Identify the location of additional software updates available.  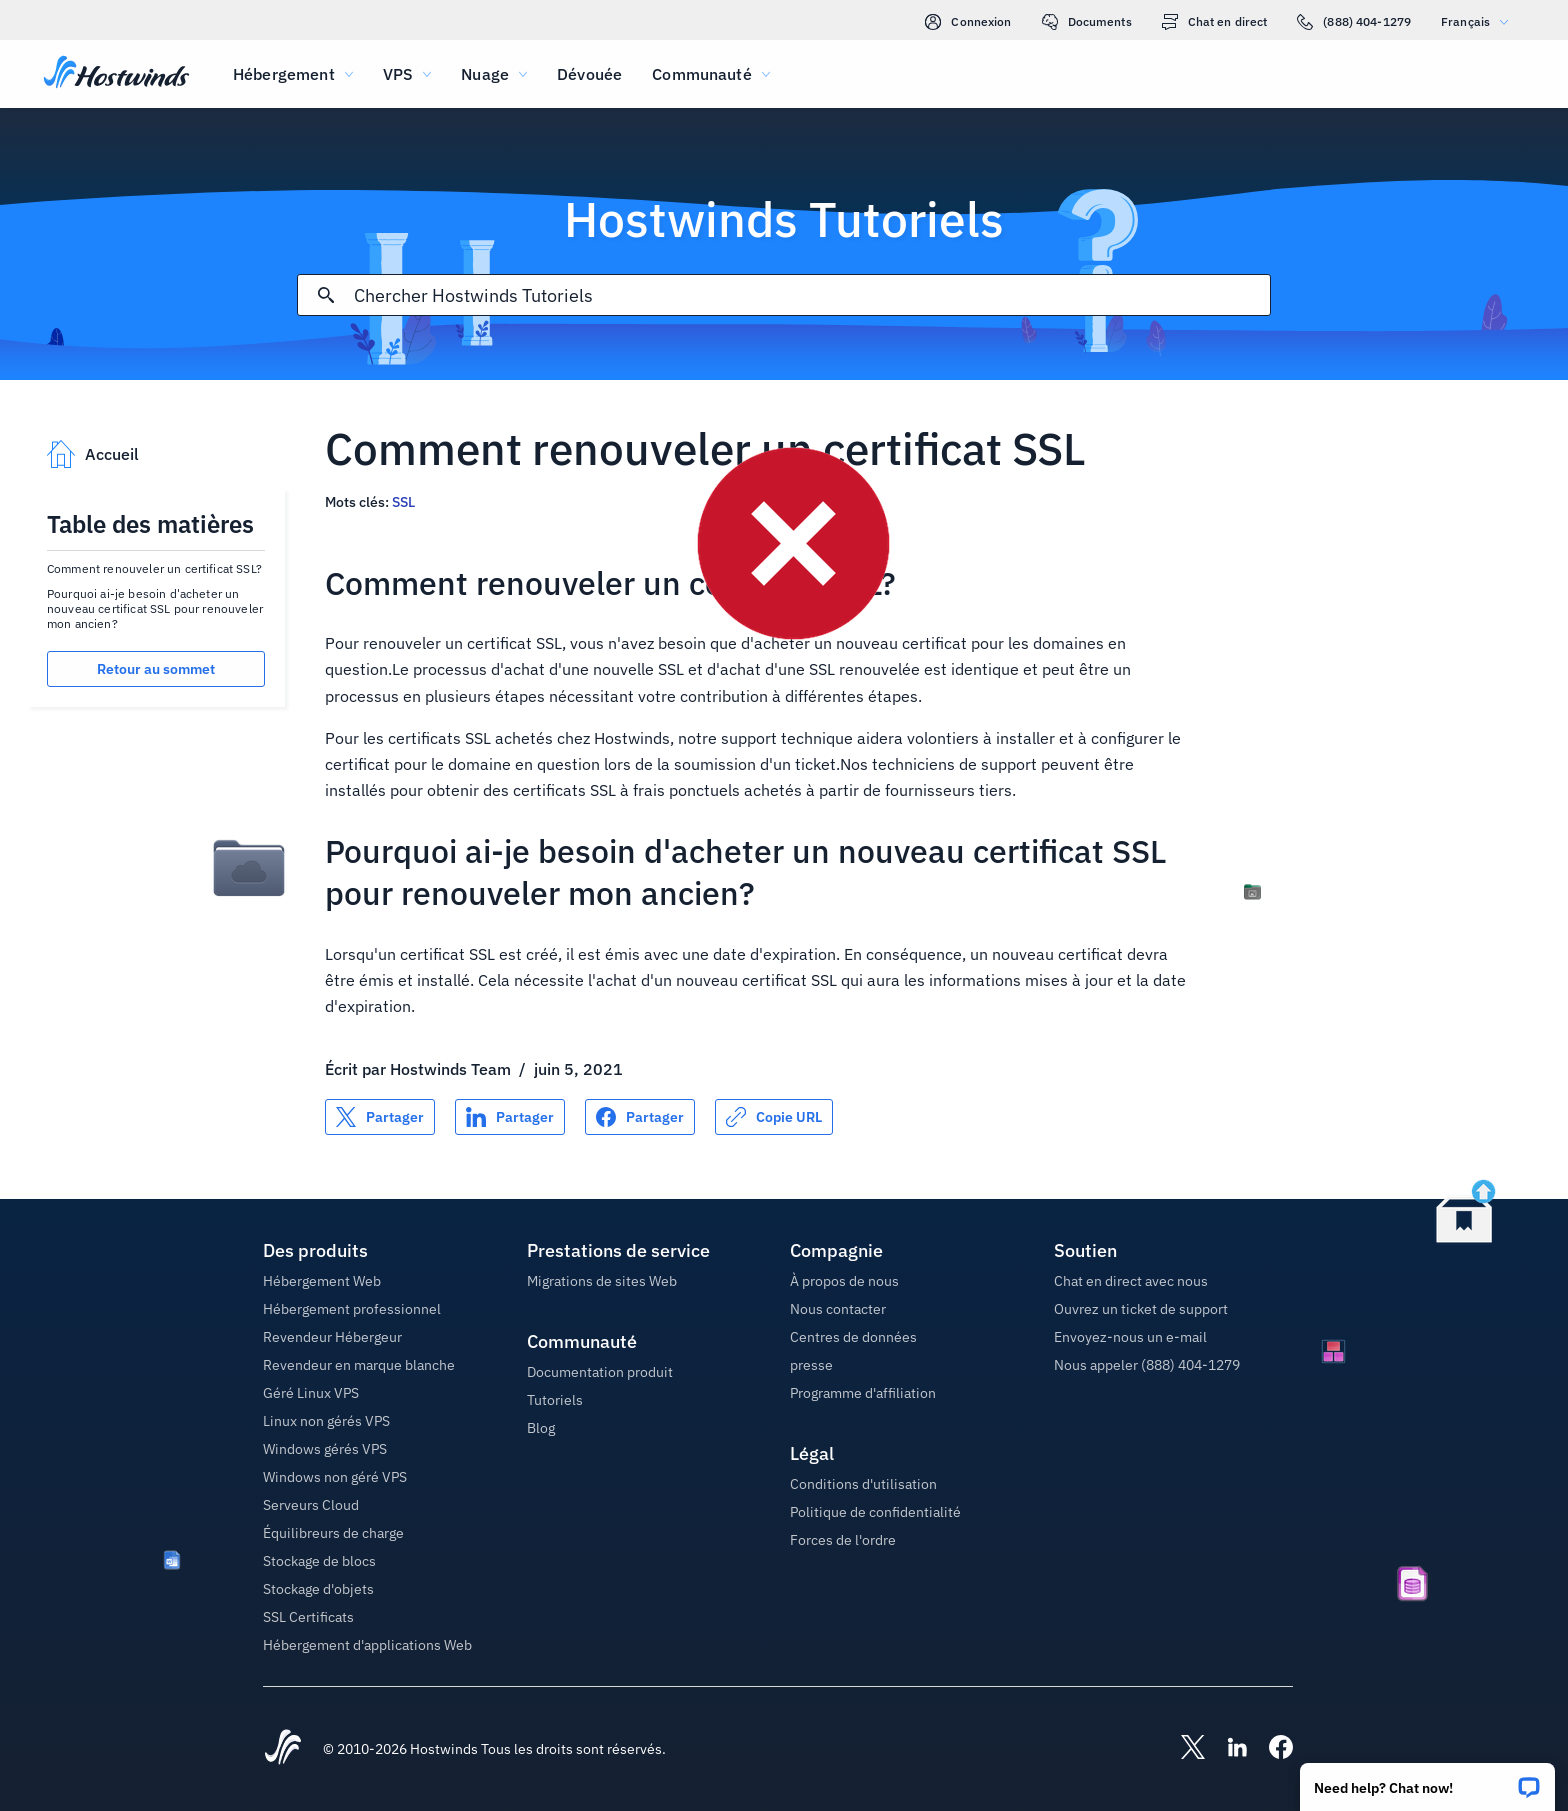
(1464, 1211).